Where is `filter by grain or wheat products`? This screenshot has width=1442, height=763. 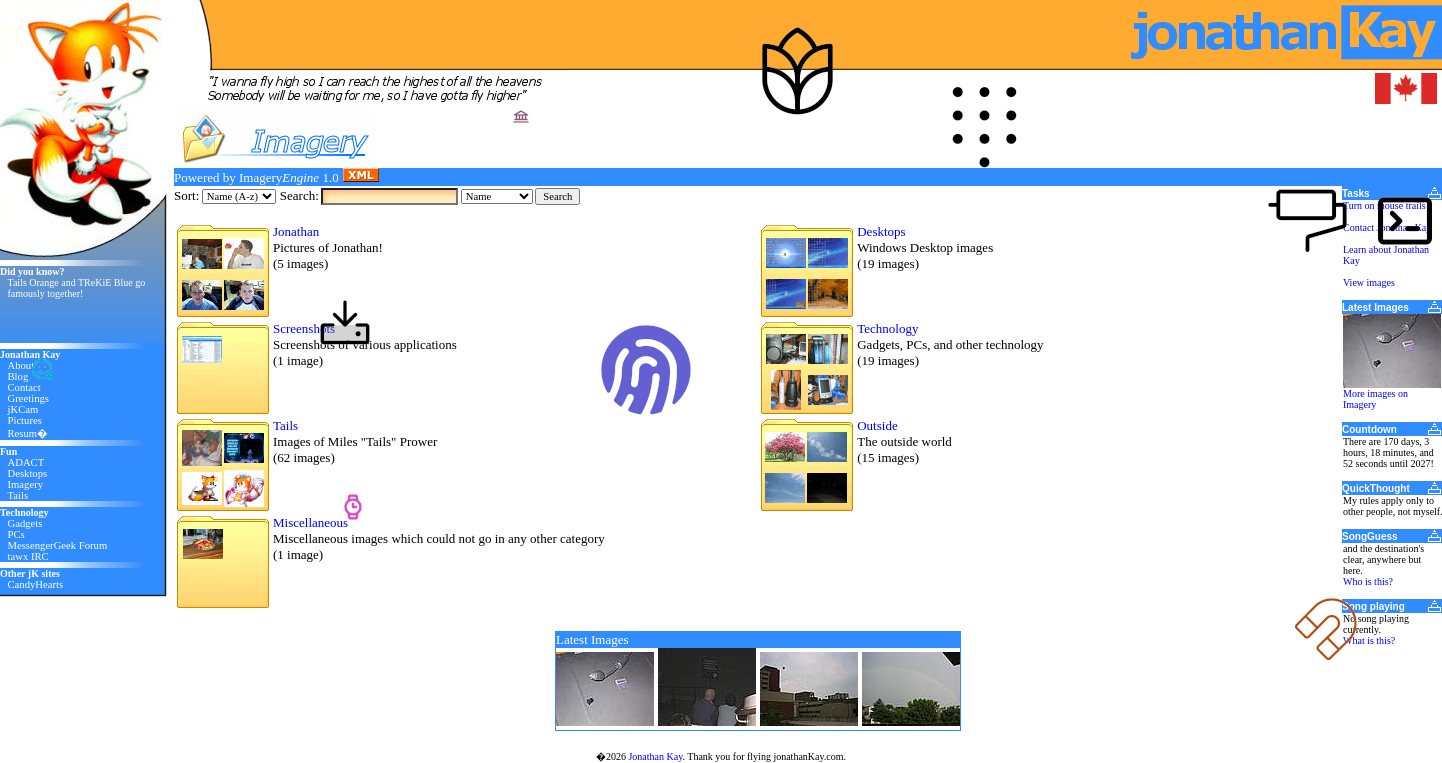 filter by grain or wheat products is located at coordinates (797, 72).